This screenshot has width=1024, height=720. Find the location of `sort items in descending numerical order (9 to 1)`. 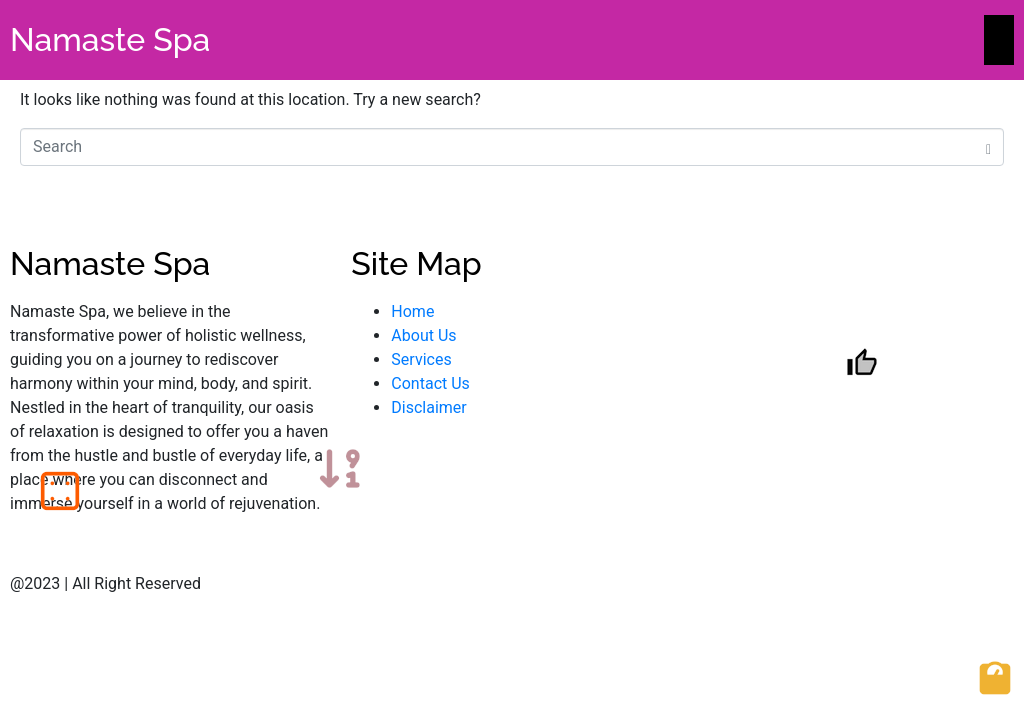

sort items in descending numerical order (9 to 1) is located at coordinates (340, 468).